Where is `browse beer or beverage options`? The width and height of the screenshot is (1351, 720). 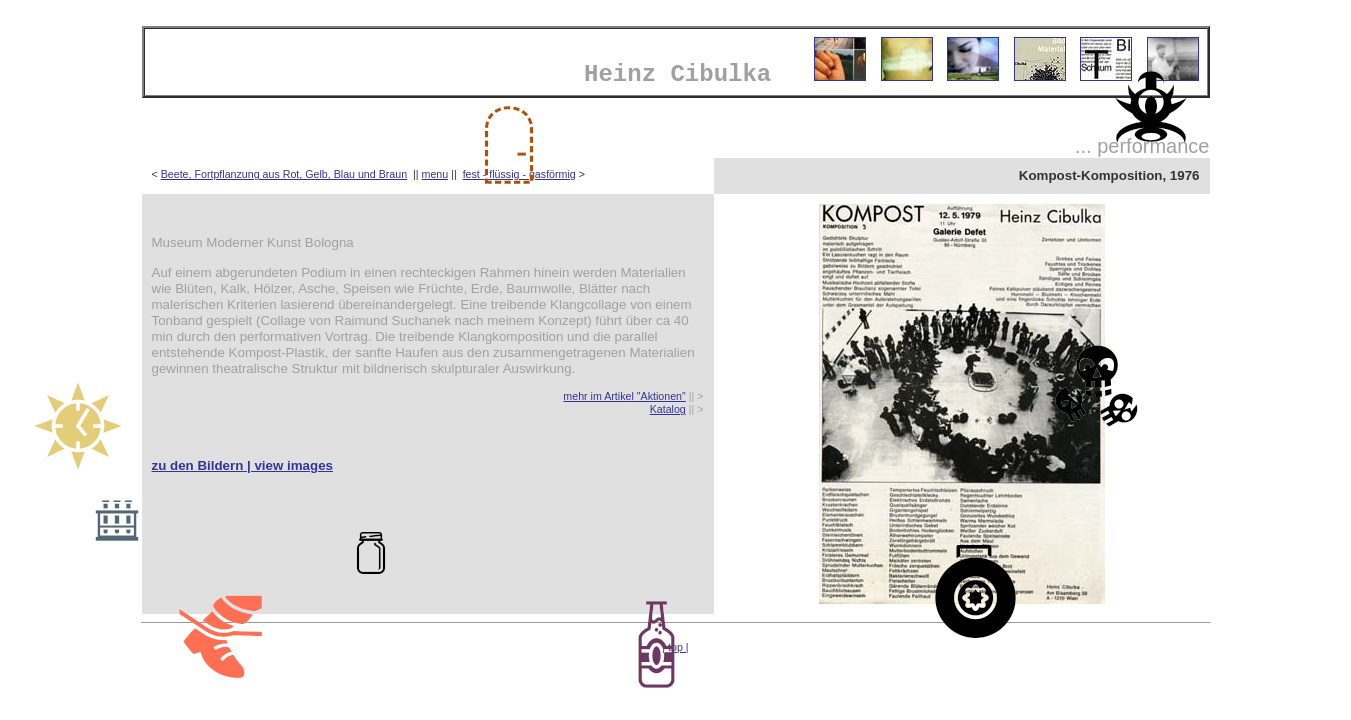
browse beer or beverage options is located at coordinates (656, 644).